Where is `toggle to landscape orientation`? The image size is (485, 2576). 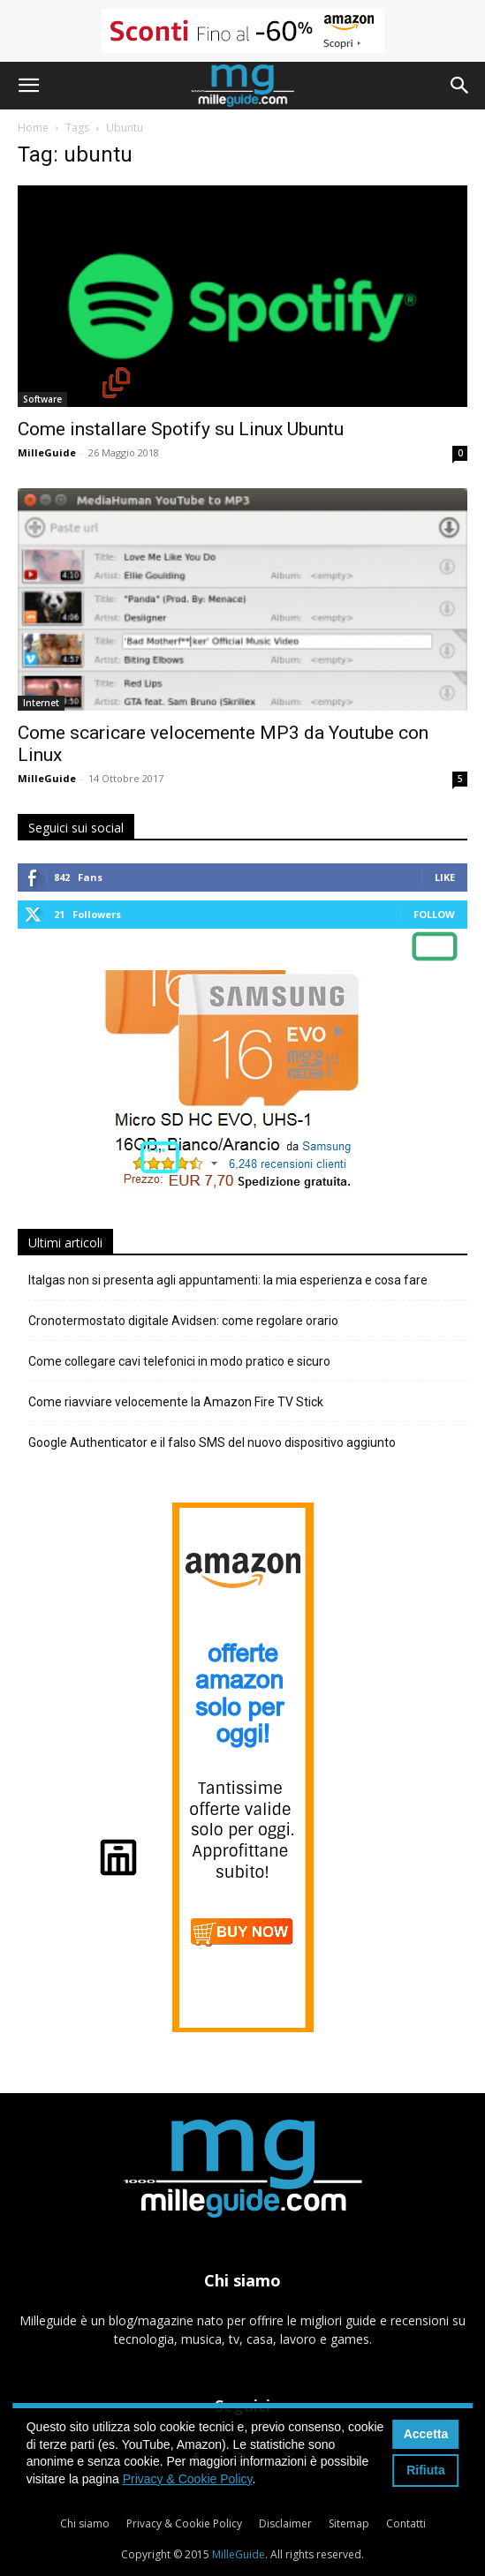 toggle to landscape orientation is located at coordinates (435, 946).